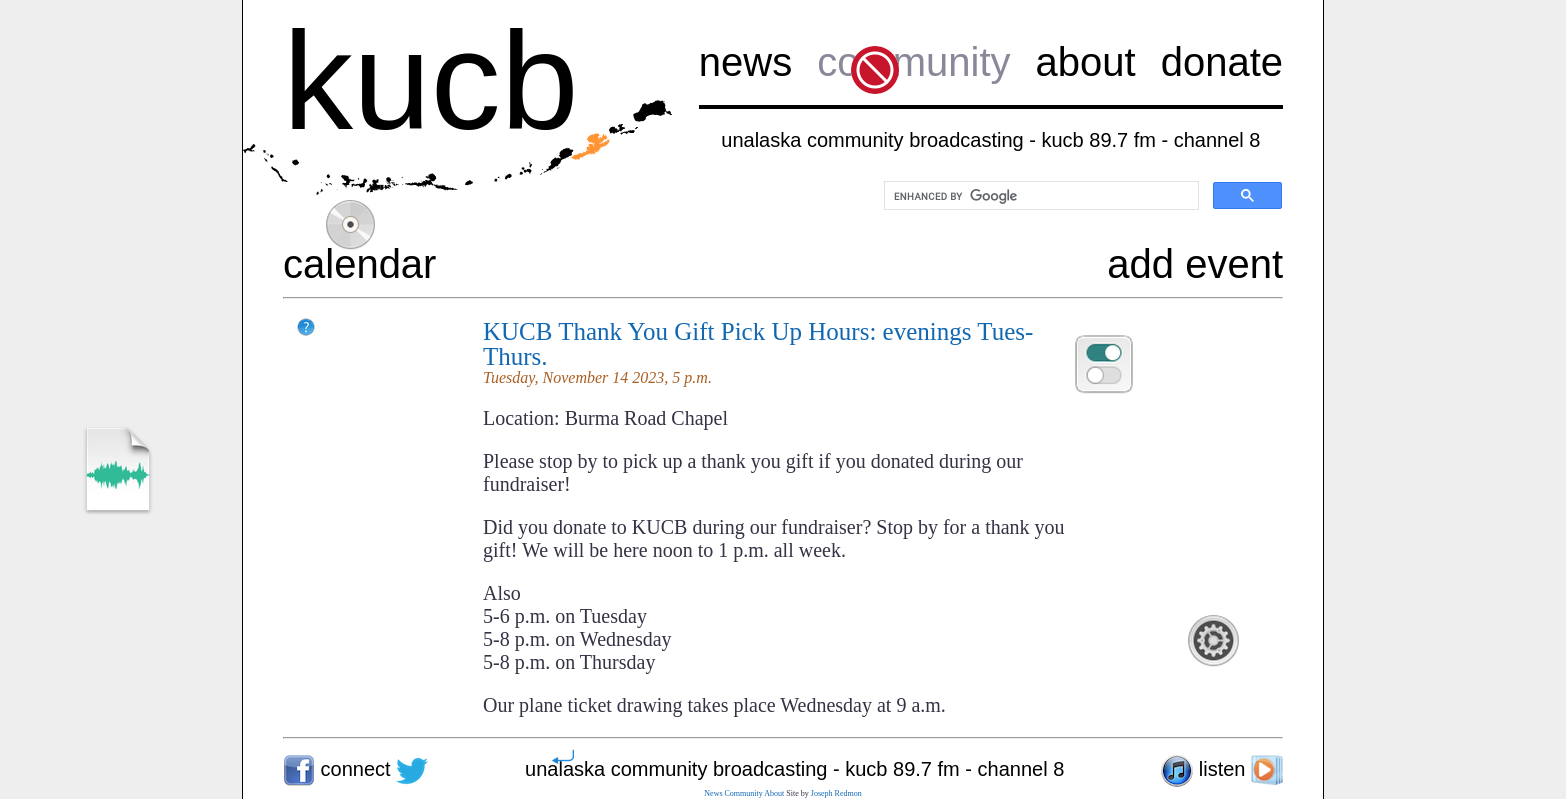 The width and height of the screenshot is (1566, 799). I want to click on reply to an email message, so click(562, 755).